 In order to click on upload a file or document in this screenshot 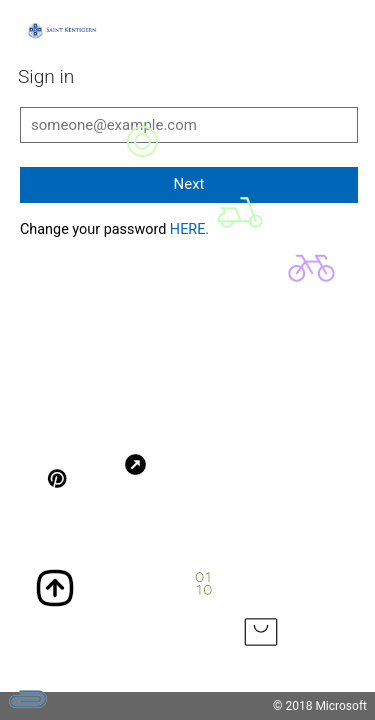, I will do `click(55, 588)`.